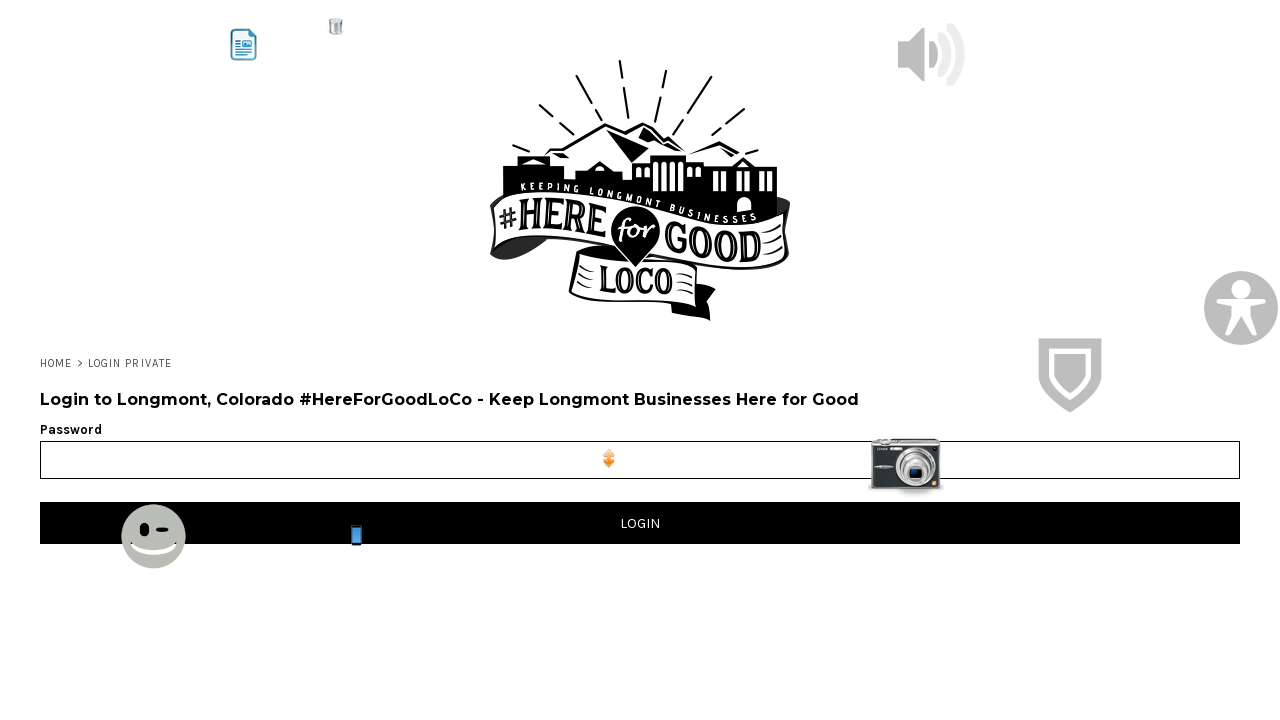 The height and width of the screenshot is (720, 1280). What do you see at coordinates (356, 535) in the screenshot?
I see `iPhone 7 device icon for system identification` at bounding box center [356, 535].